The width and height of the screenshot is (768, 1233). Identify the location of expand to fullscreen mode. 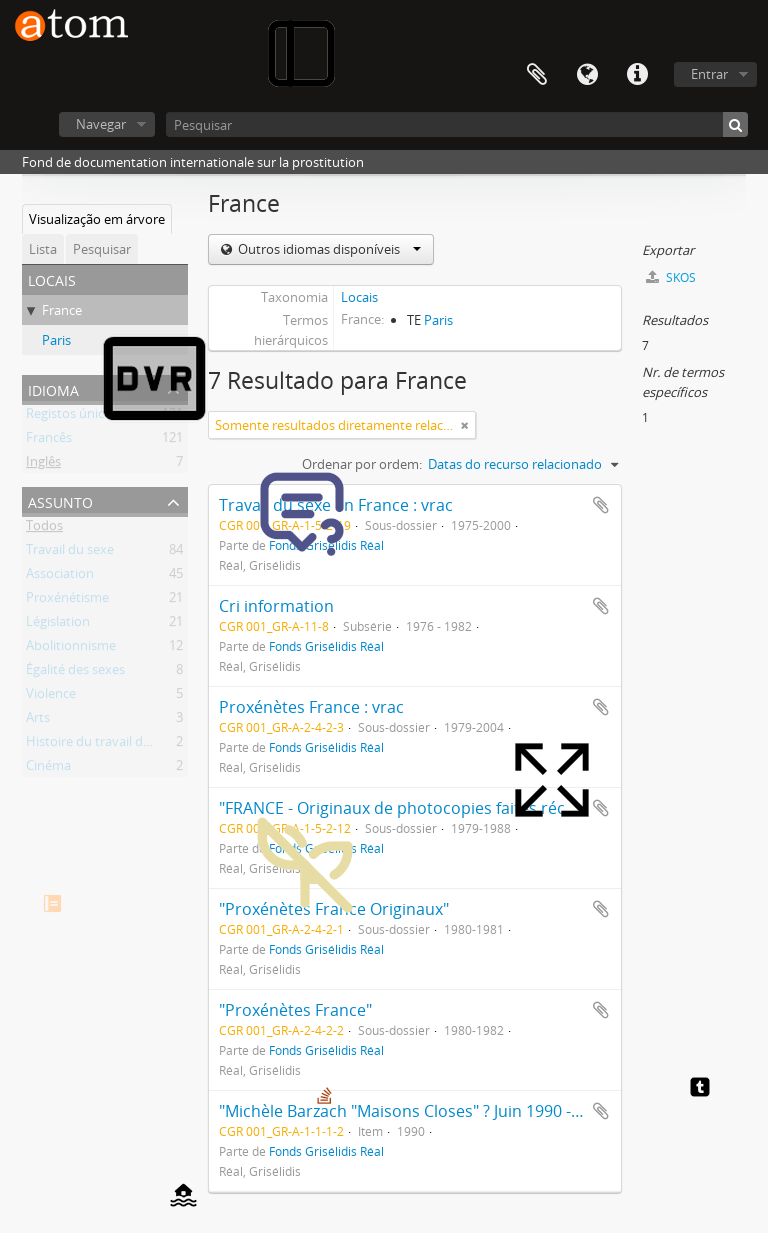
(552, 780).